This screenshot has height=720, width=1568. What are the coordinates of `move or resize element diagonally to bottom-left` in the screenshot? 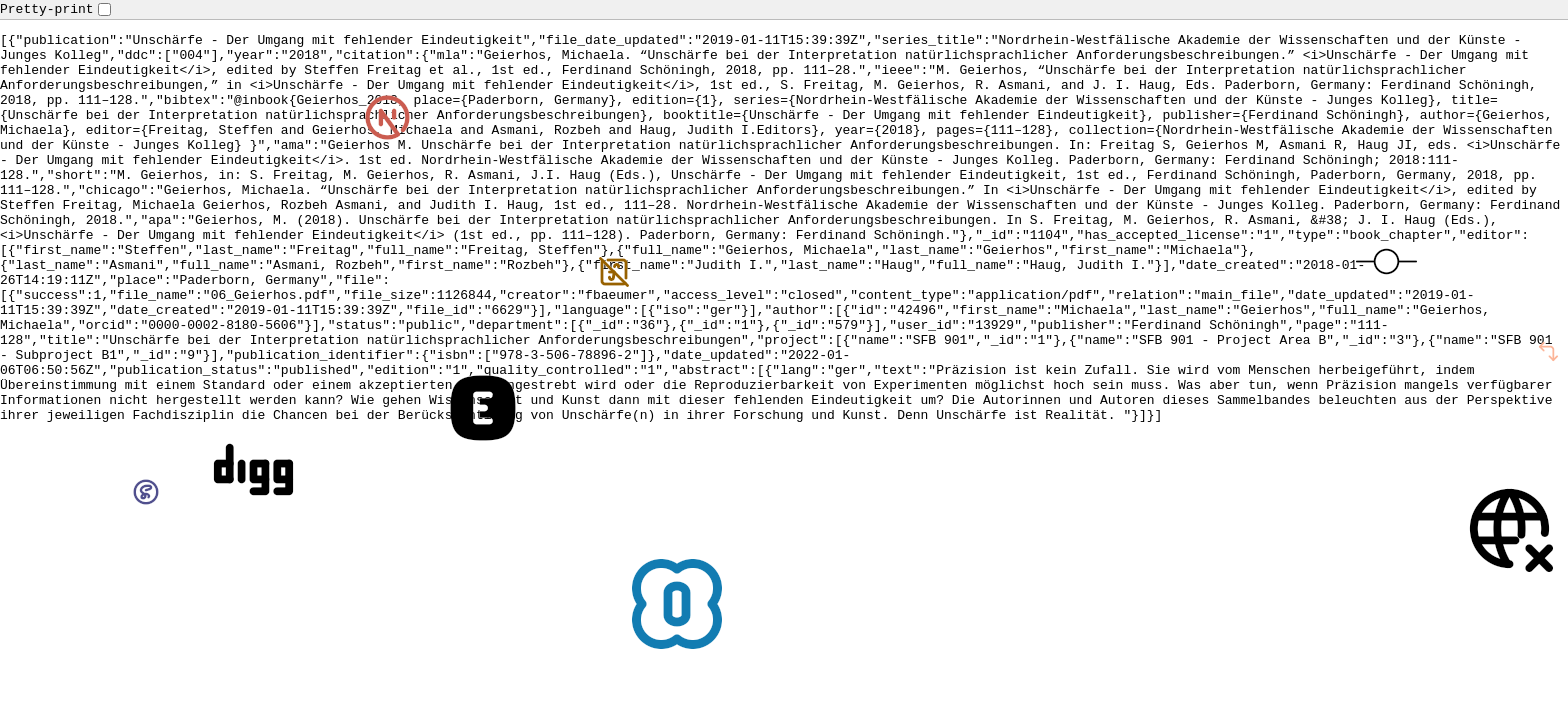 It's located at (1548, 351).